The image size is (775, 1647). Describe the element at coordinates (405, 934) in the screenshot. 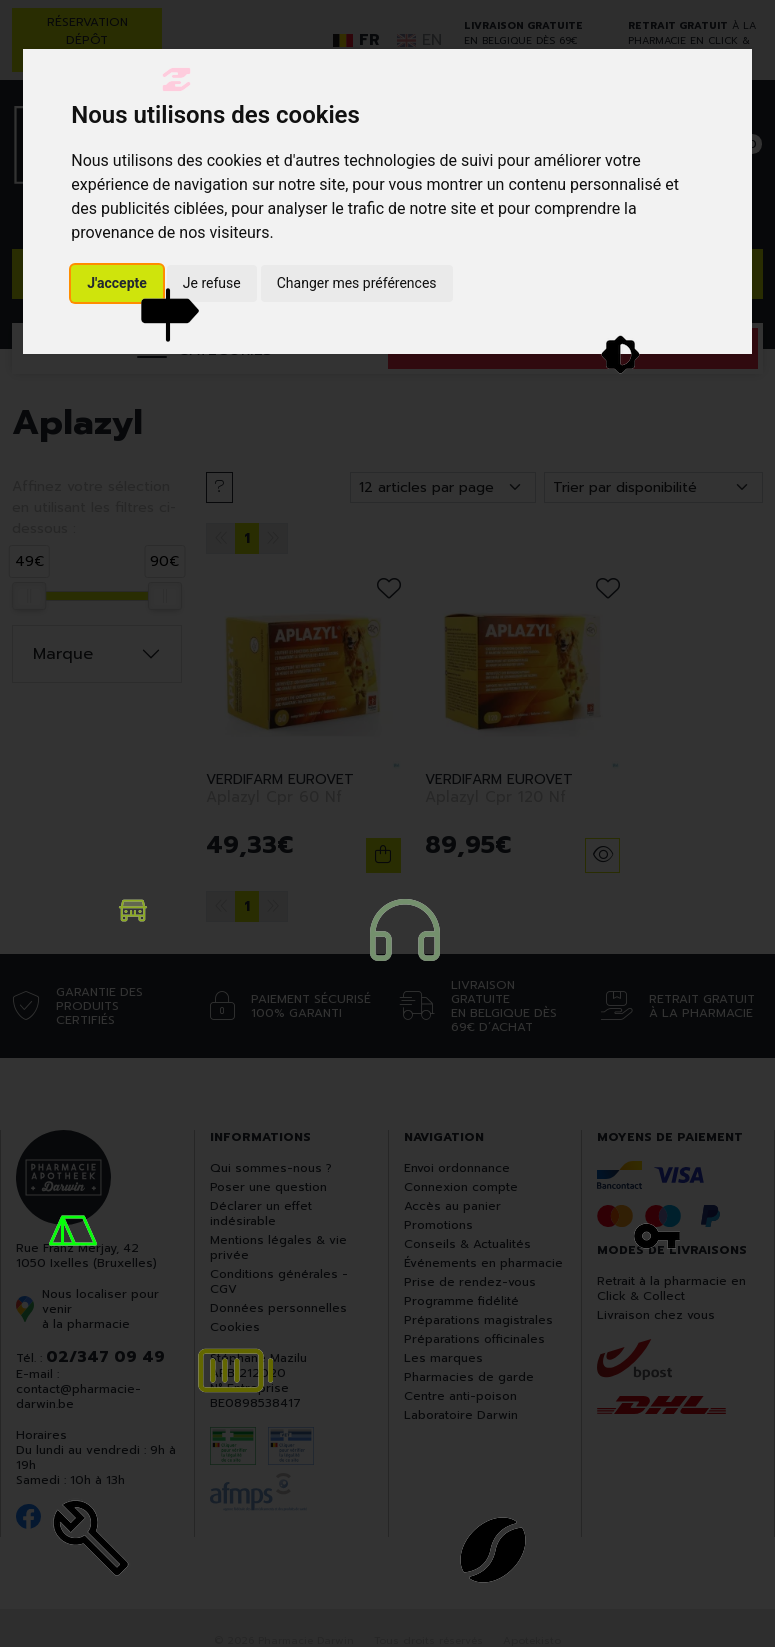

I see `access audio or music player` at that location.